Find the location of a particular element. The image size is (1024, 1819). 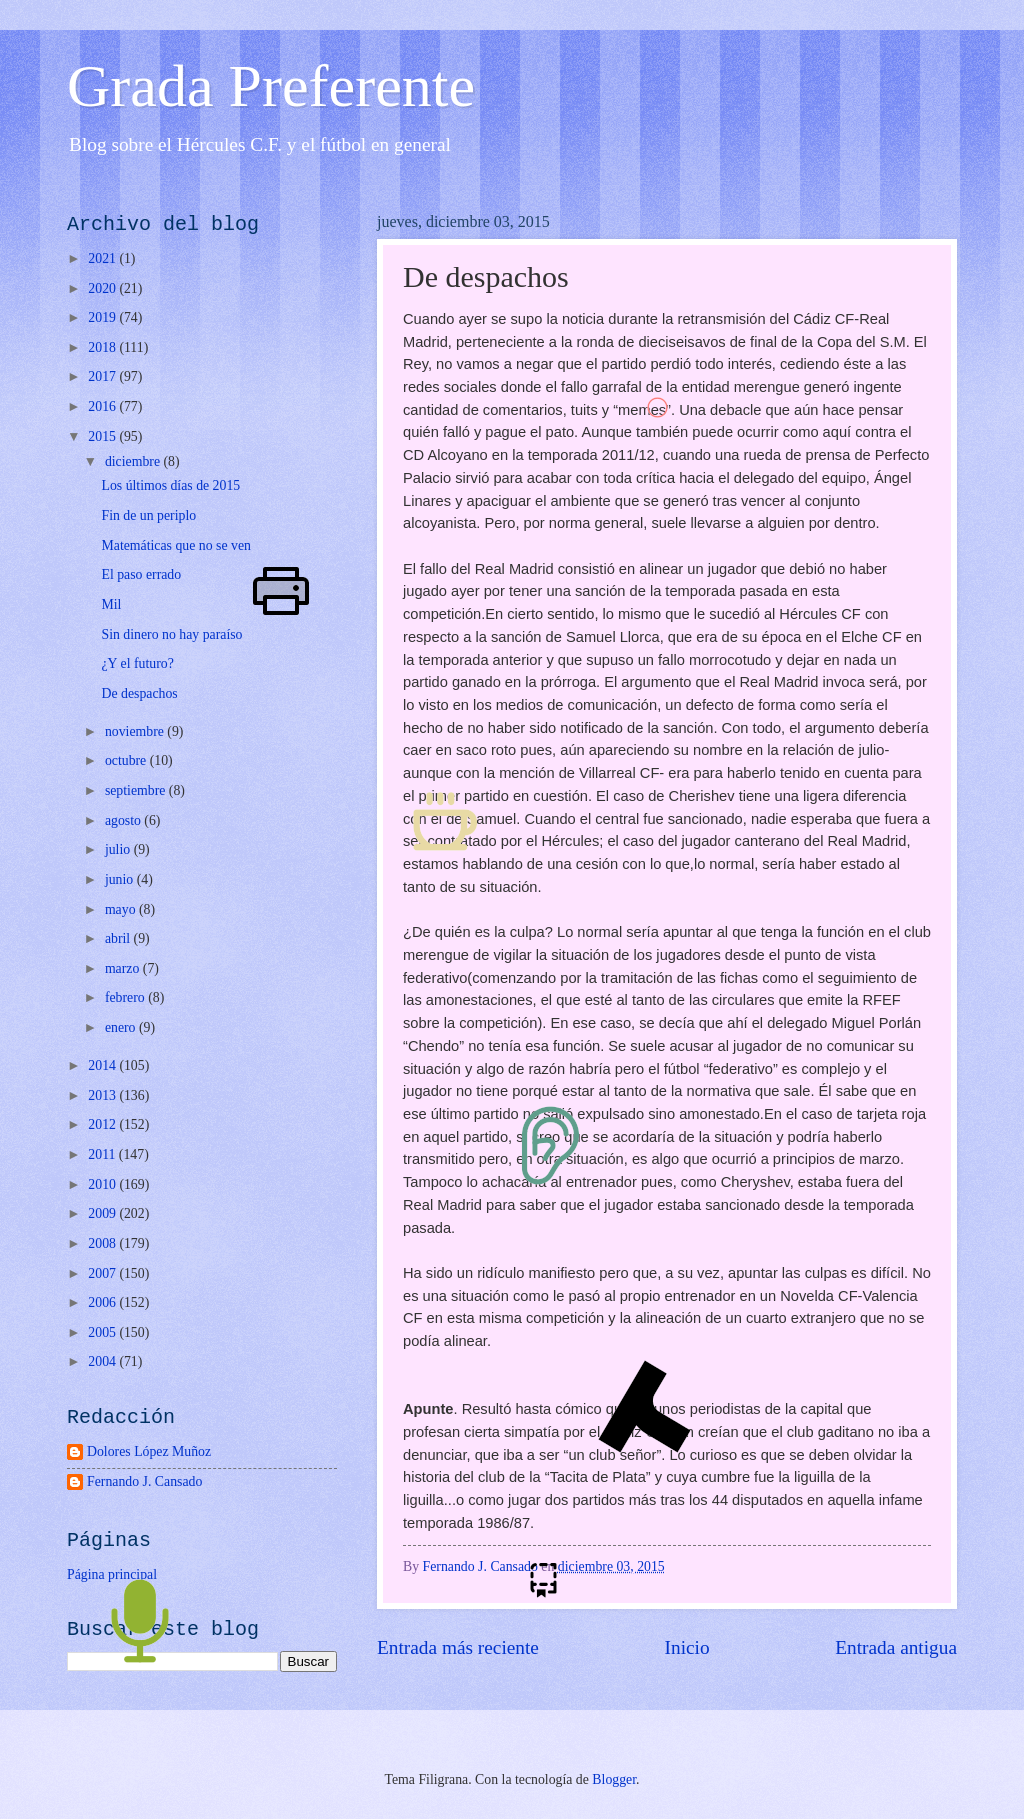

tap to start voice input is located at coordinates (140, 1621).